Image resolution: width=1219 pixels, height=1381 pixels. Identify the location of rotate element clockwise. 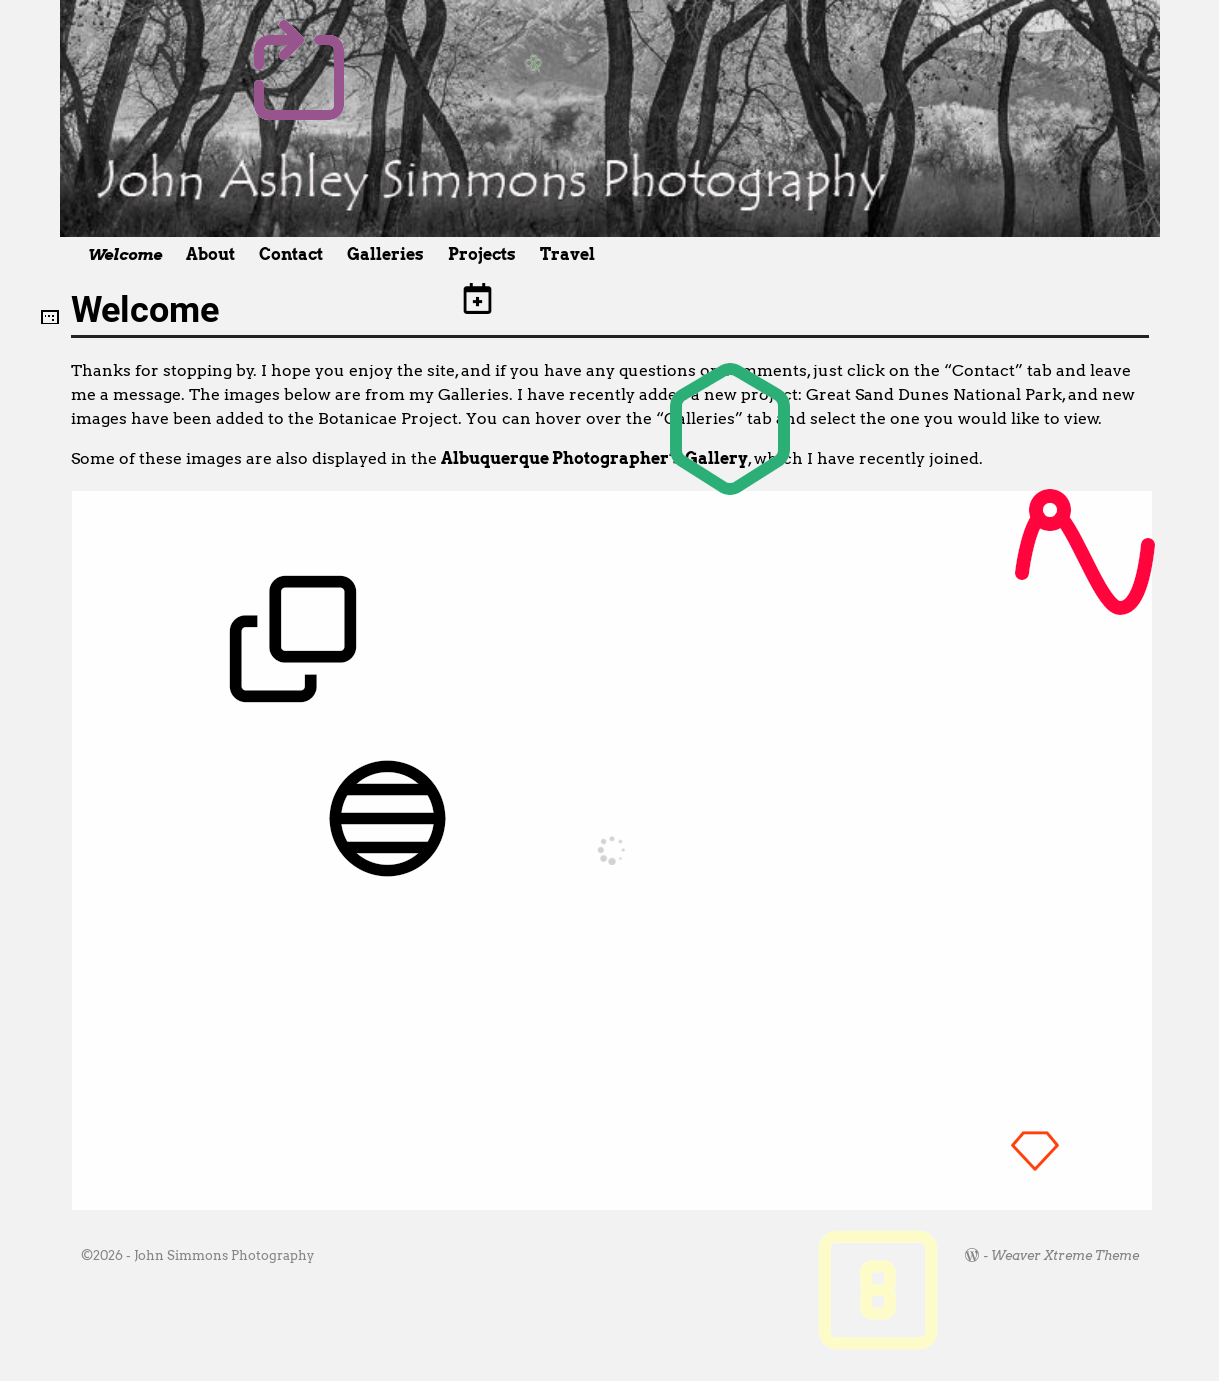
(299, 75).